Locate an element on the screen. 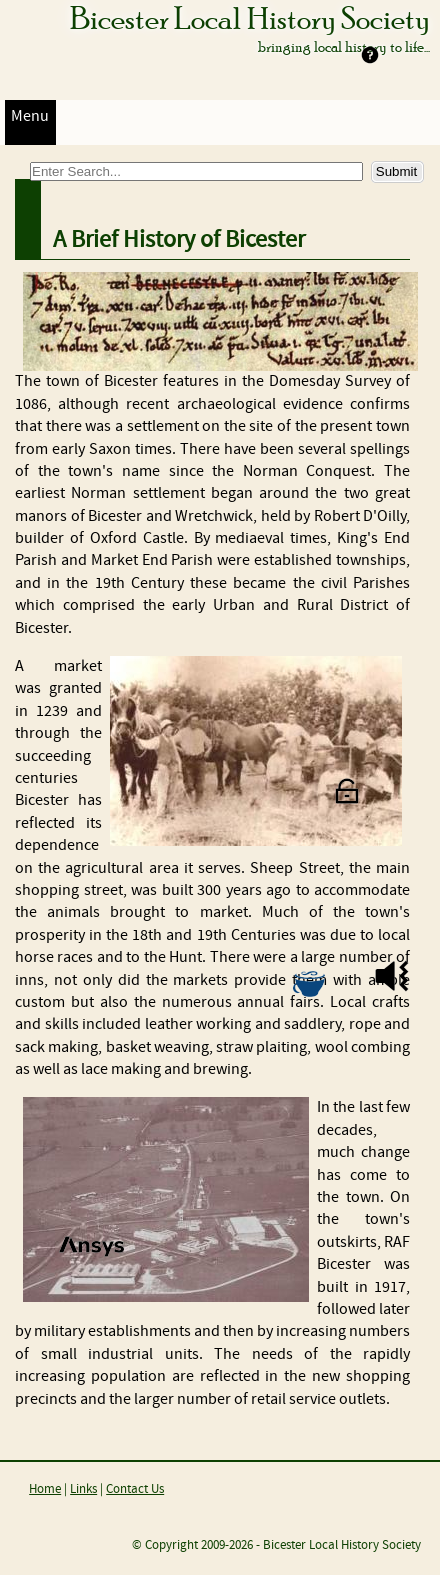 Image resolution: width=440 pixels, height=1575 pixels. set device to vibrate mode is located at coordinates (393, 976).